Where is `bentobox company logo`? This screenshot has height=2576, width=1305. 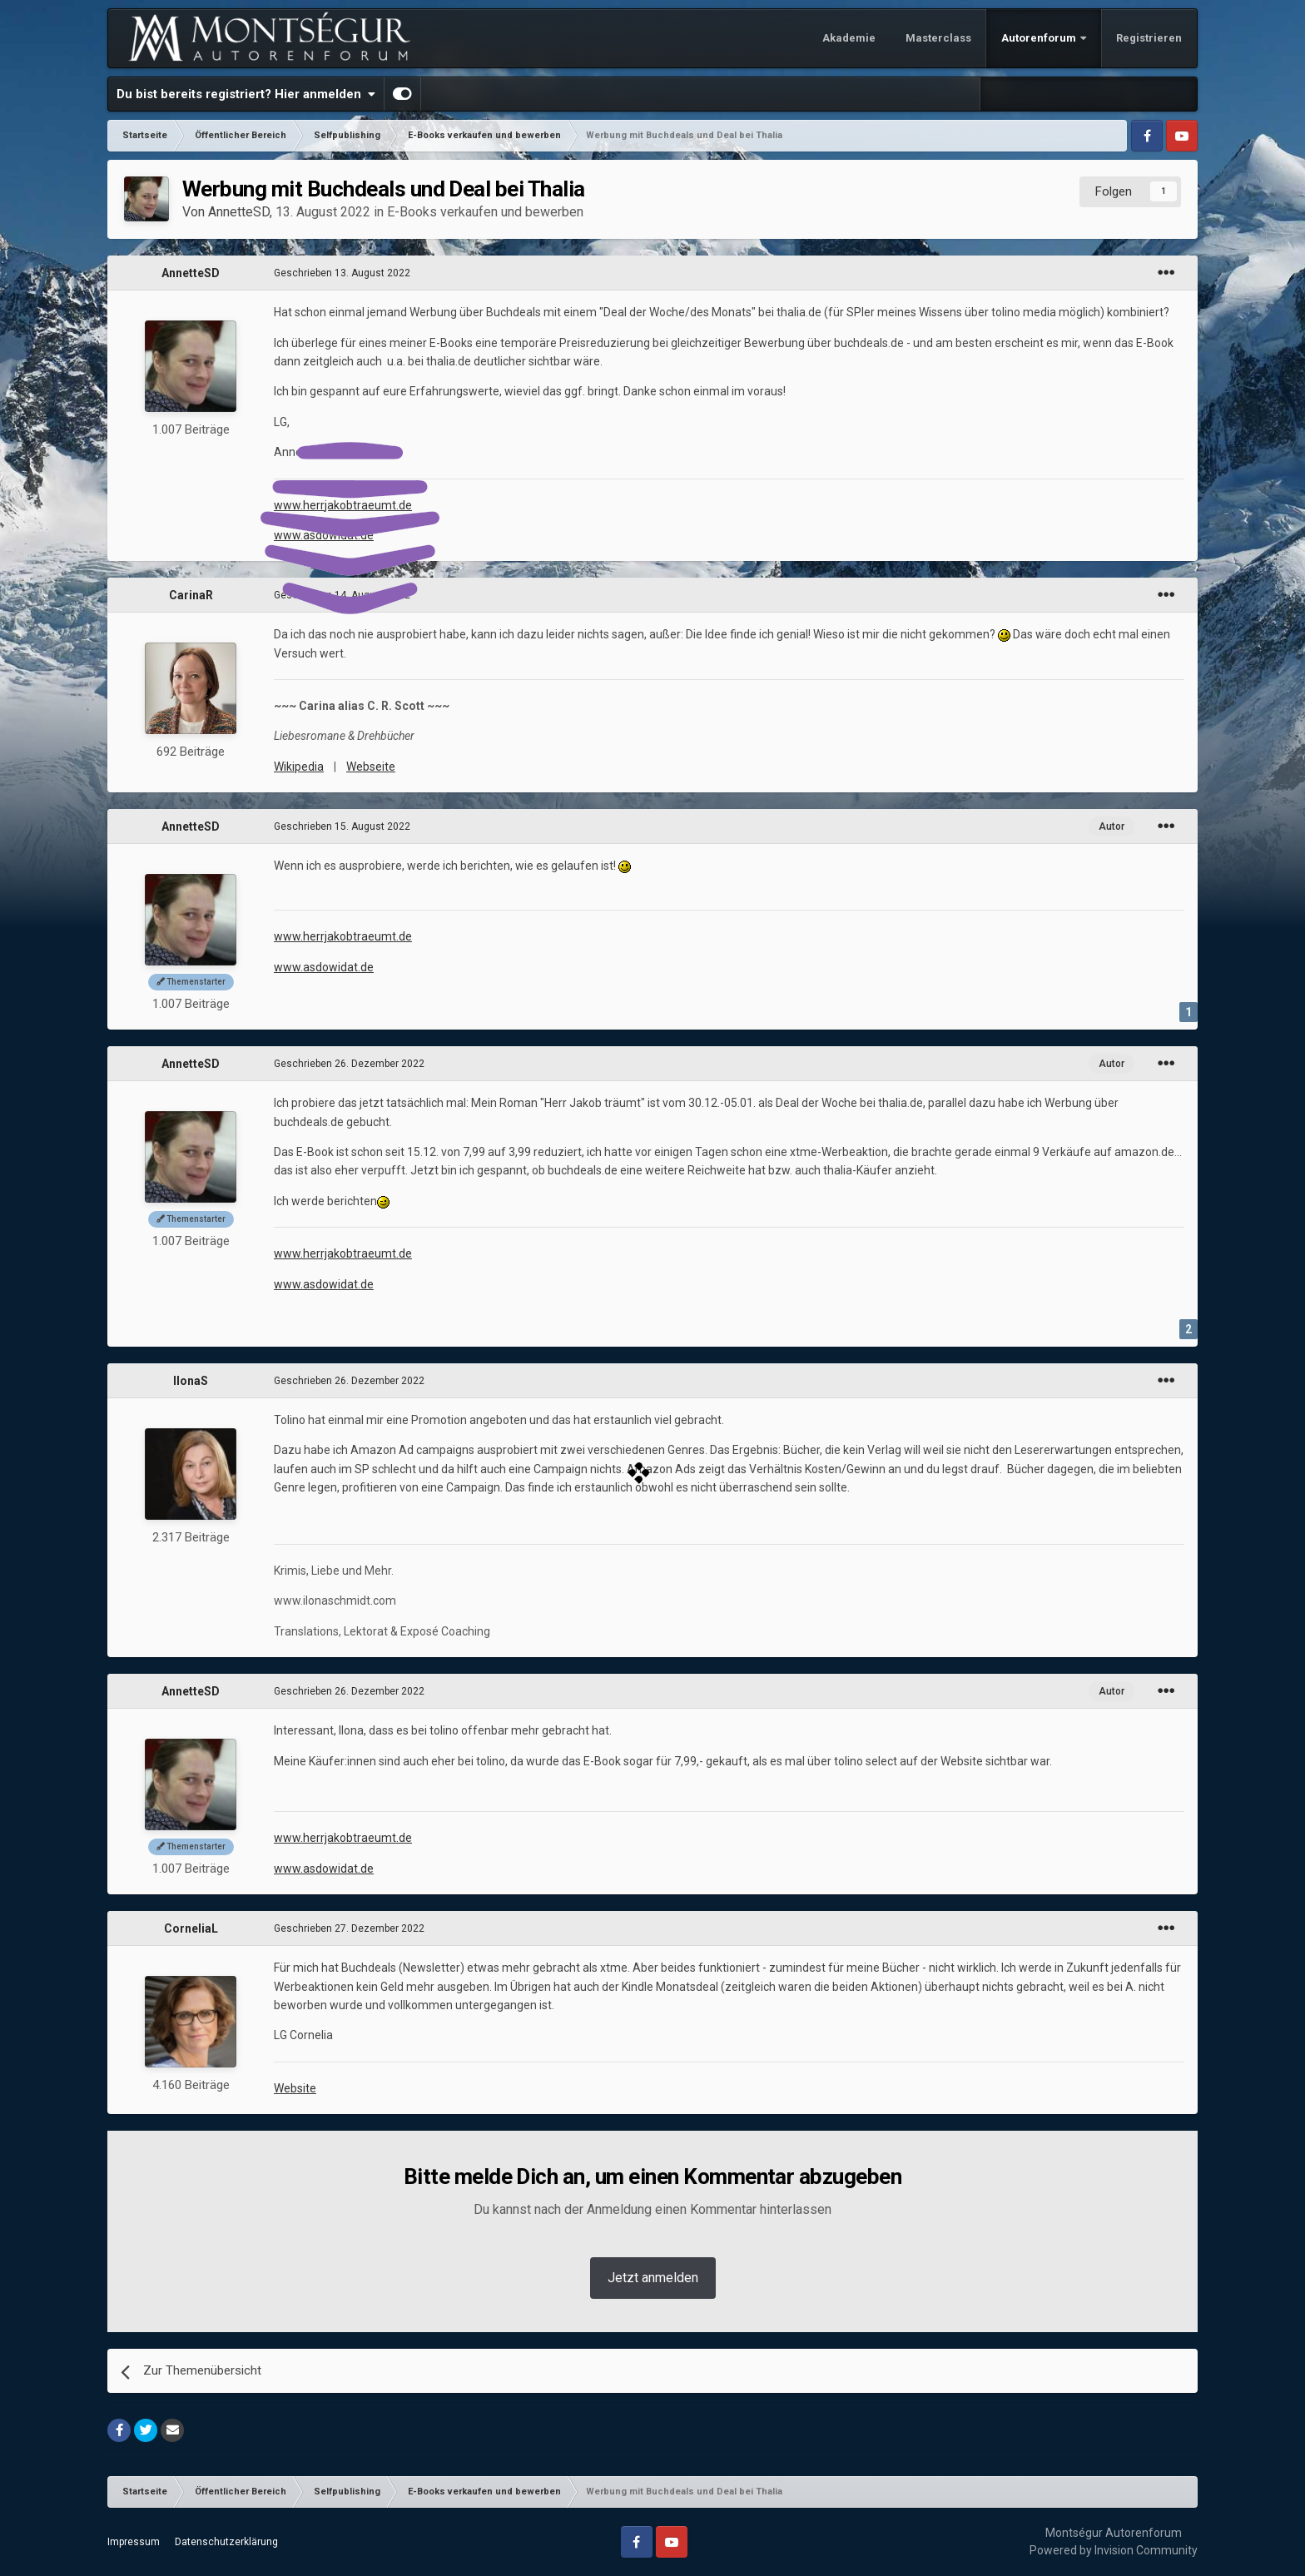
bentobox company logo is located at coordinates (638, 1473).